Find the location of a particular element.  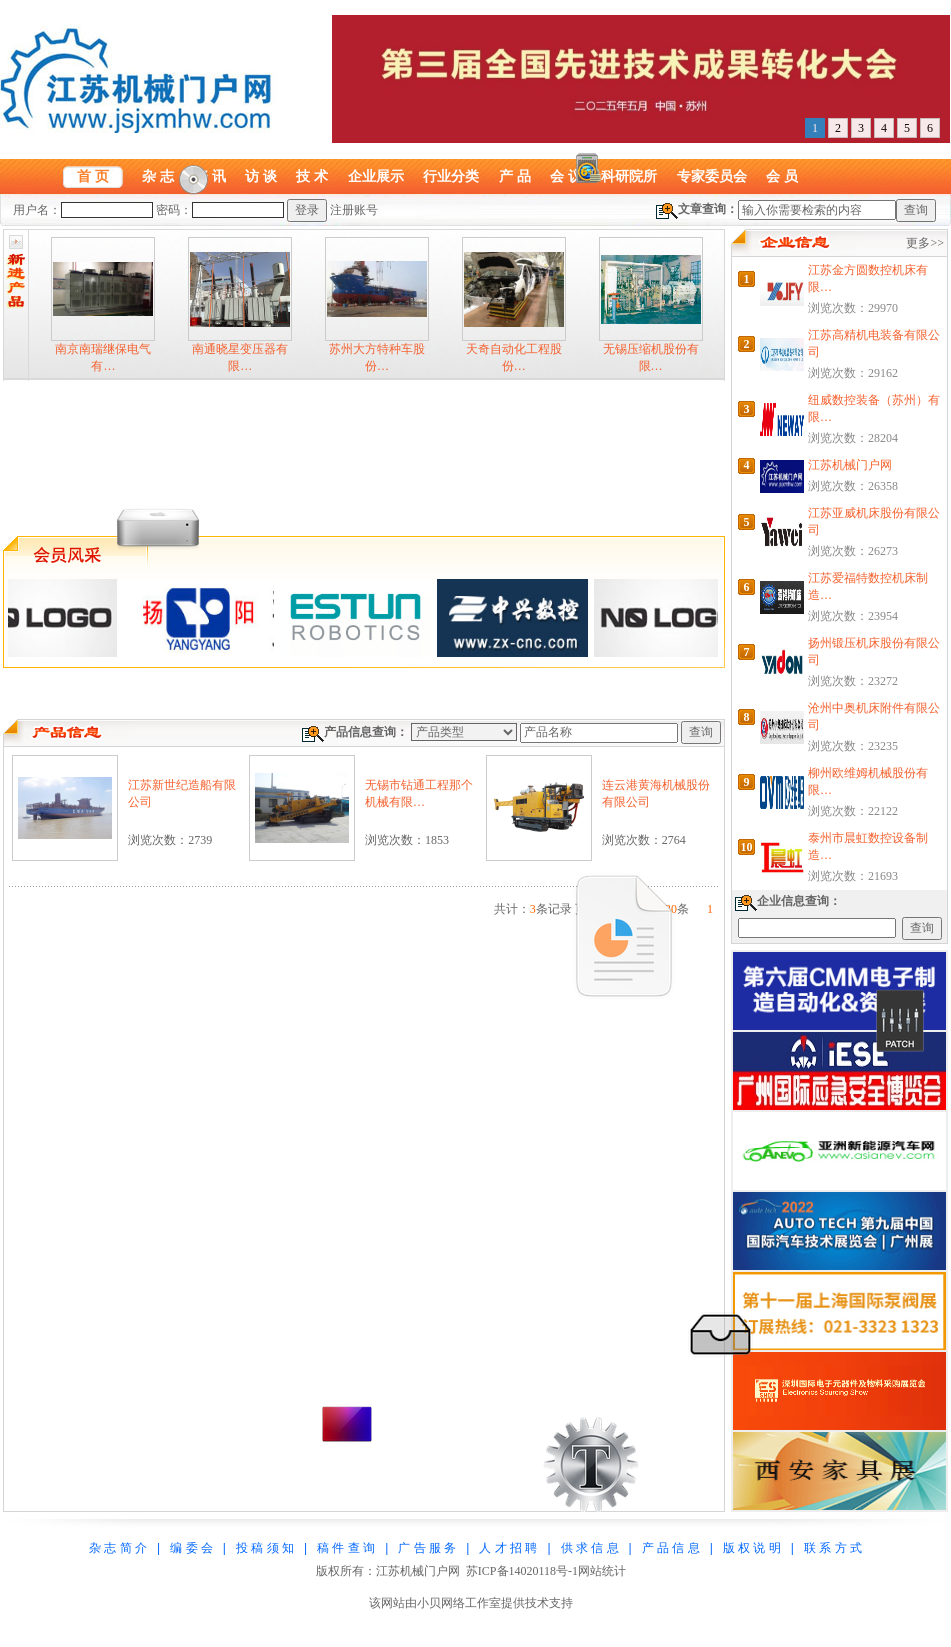

view your email inbox is located at coordinates (720, 1334).